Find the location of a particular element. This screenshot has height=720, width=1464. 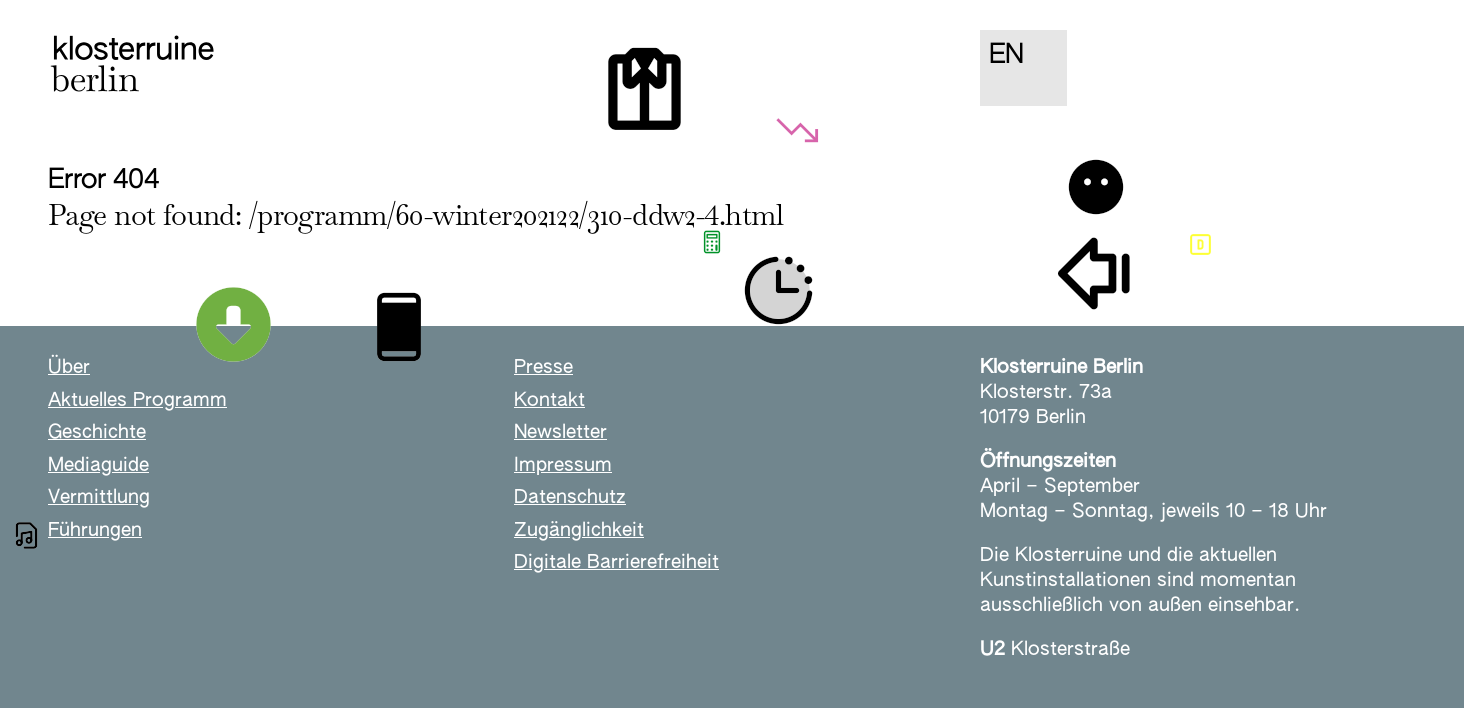

open the calculator app is located at coordinates (712, 242).